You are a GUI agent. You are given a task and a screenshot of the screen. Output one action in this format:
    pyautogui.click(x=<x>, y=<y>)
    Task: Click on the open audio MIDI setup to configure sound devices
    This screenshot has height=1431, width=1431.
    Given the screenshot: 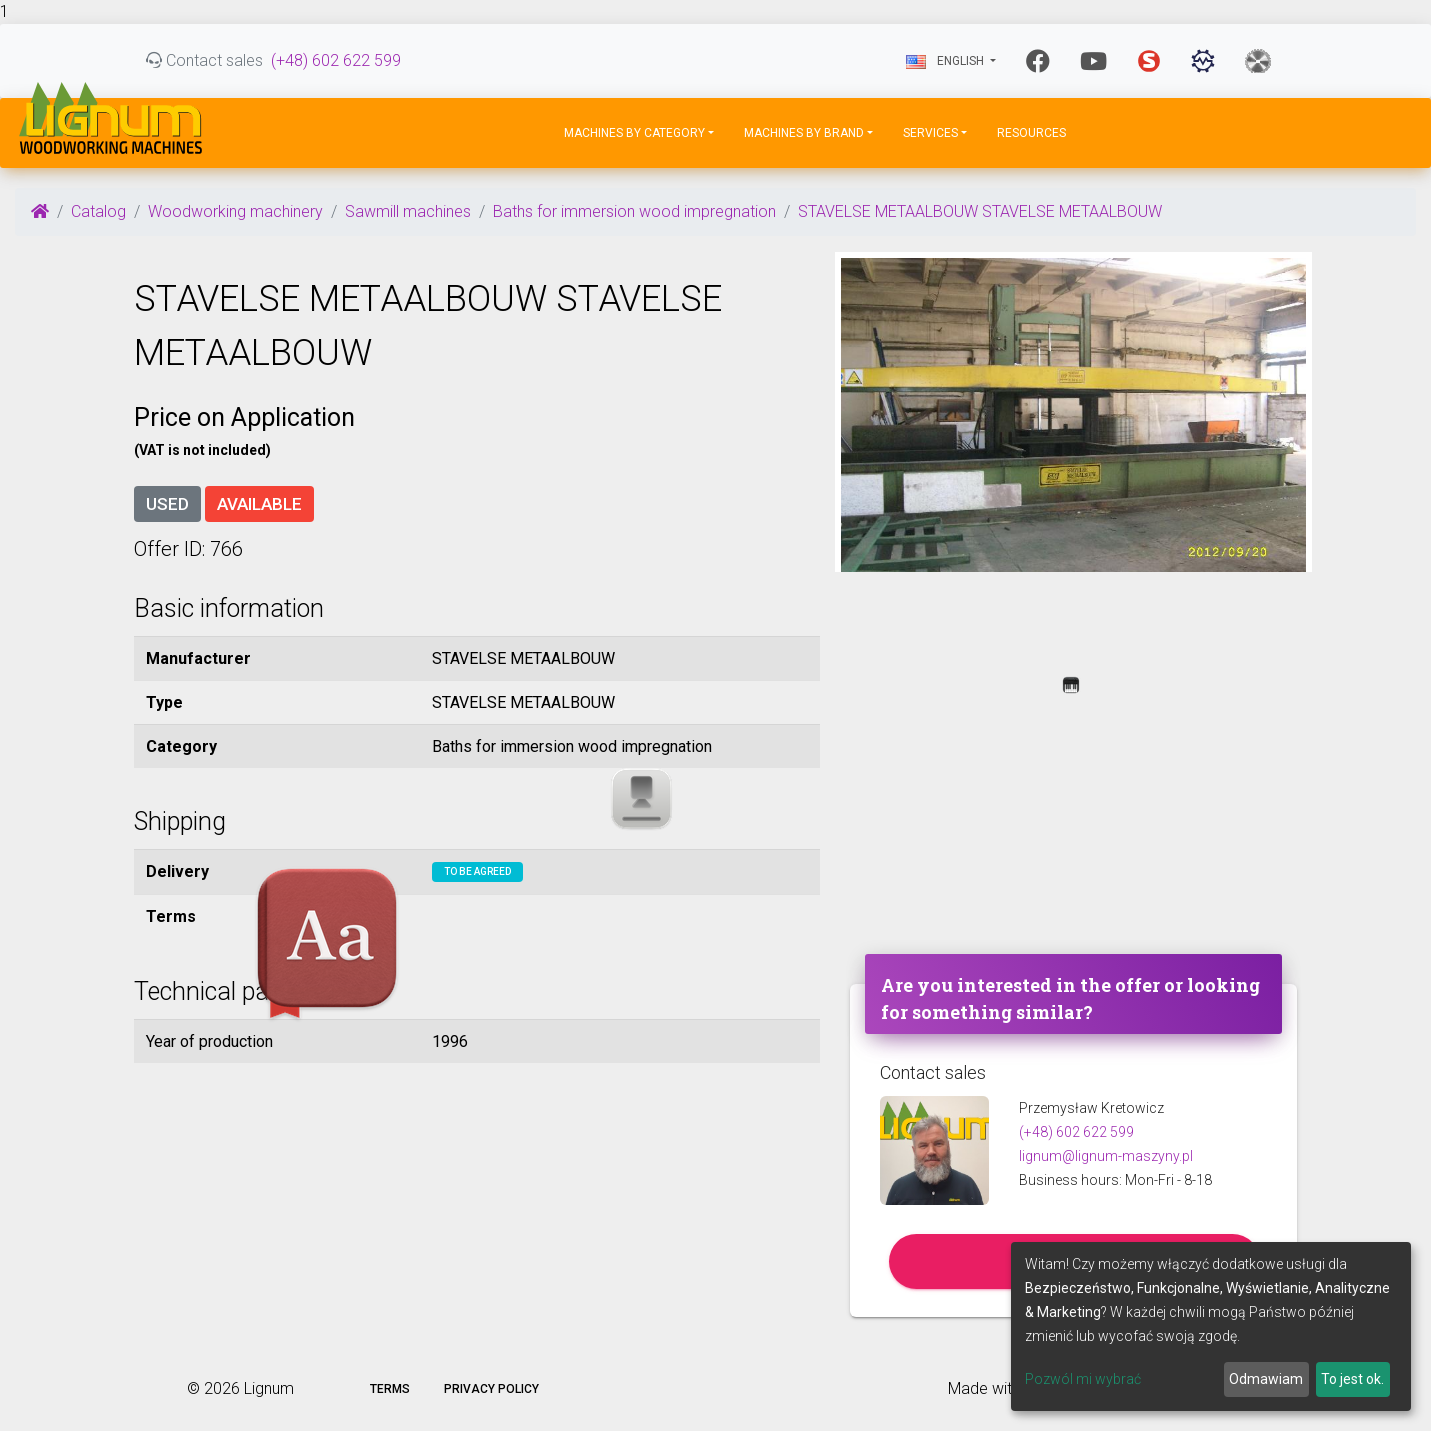 What is the action you would take?
    pyautogui.click(x=1071, y=685)
    